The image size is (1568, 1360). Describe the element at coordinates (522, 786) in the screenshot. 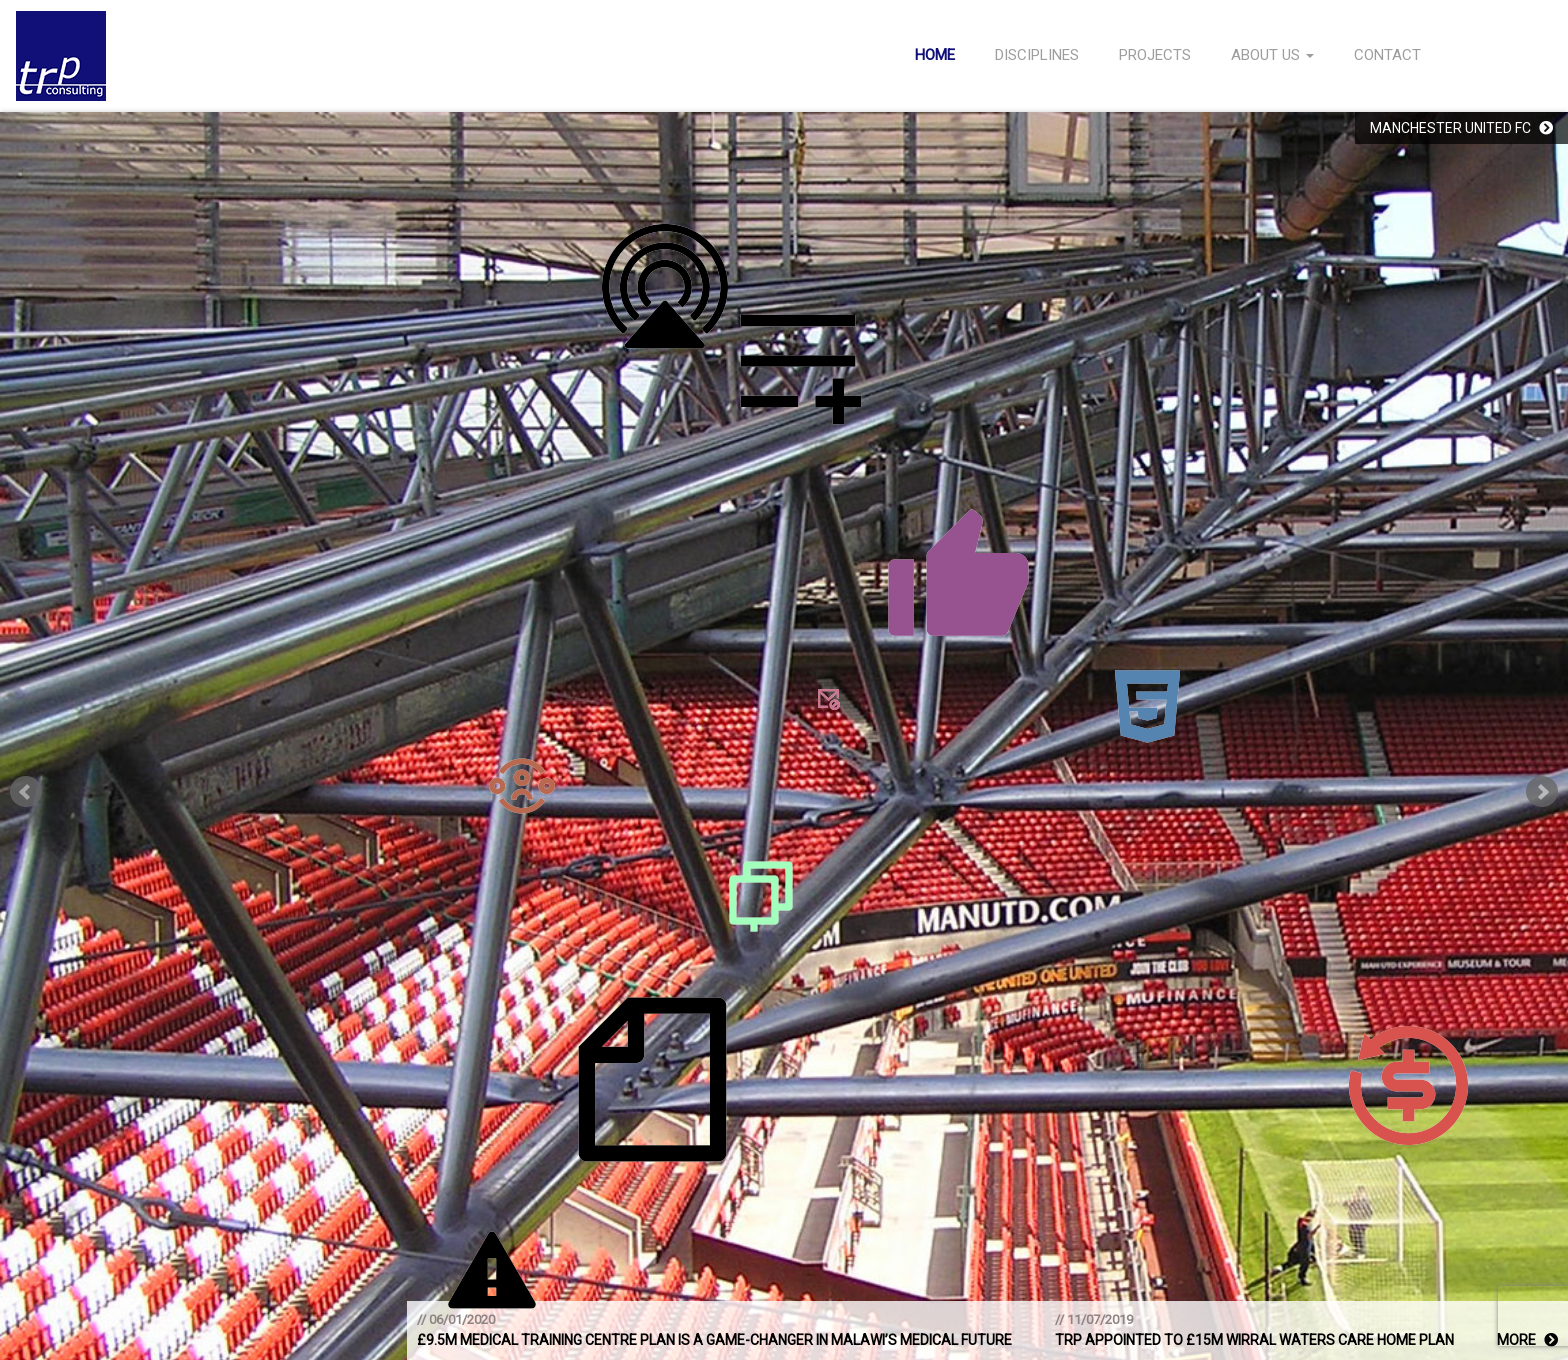

I see `view community members` at that location.